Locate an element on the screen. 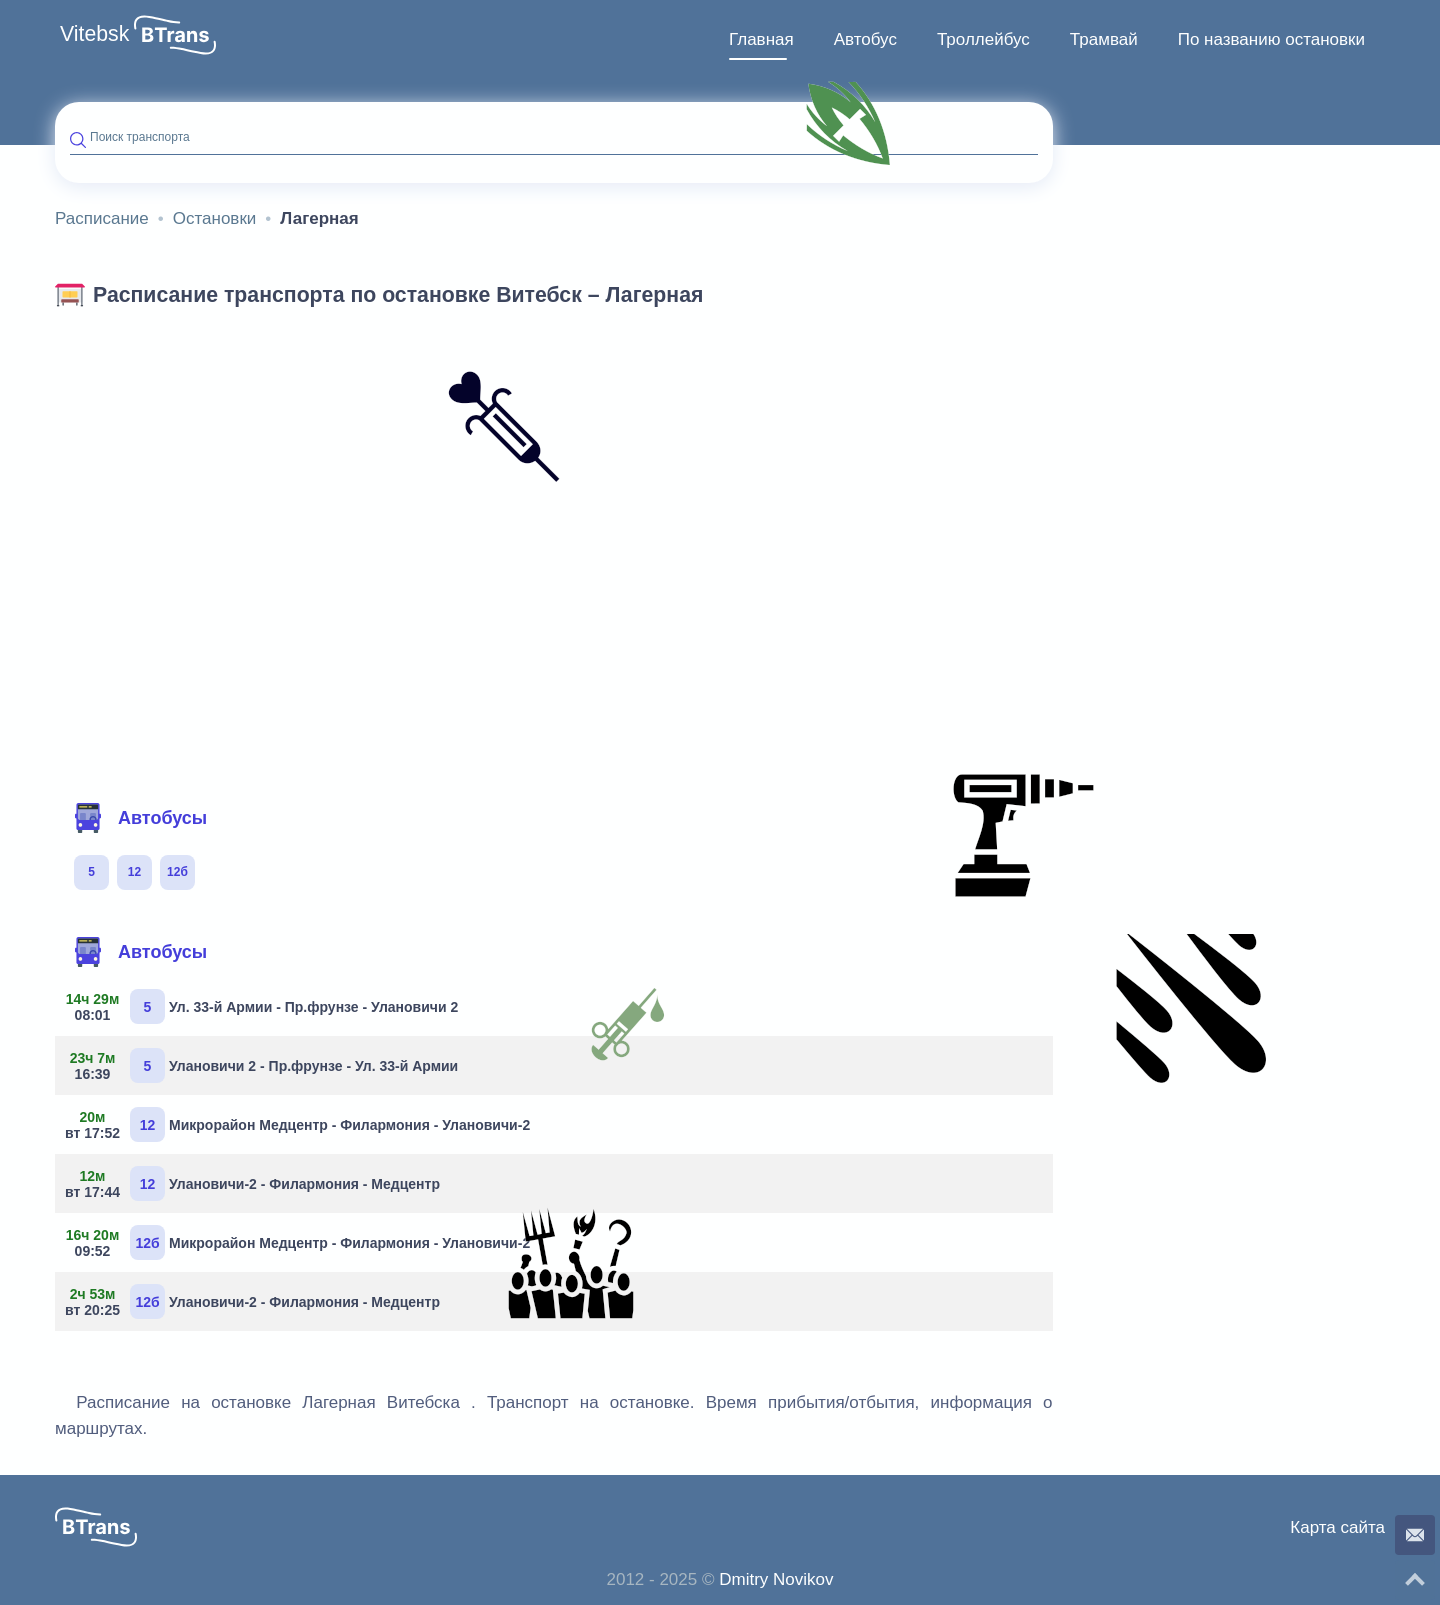 This screenshot has height=1605, width=1440. indicates heavy rain weather condition is located at coordinates (1192, 1008).